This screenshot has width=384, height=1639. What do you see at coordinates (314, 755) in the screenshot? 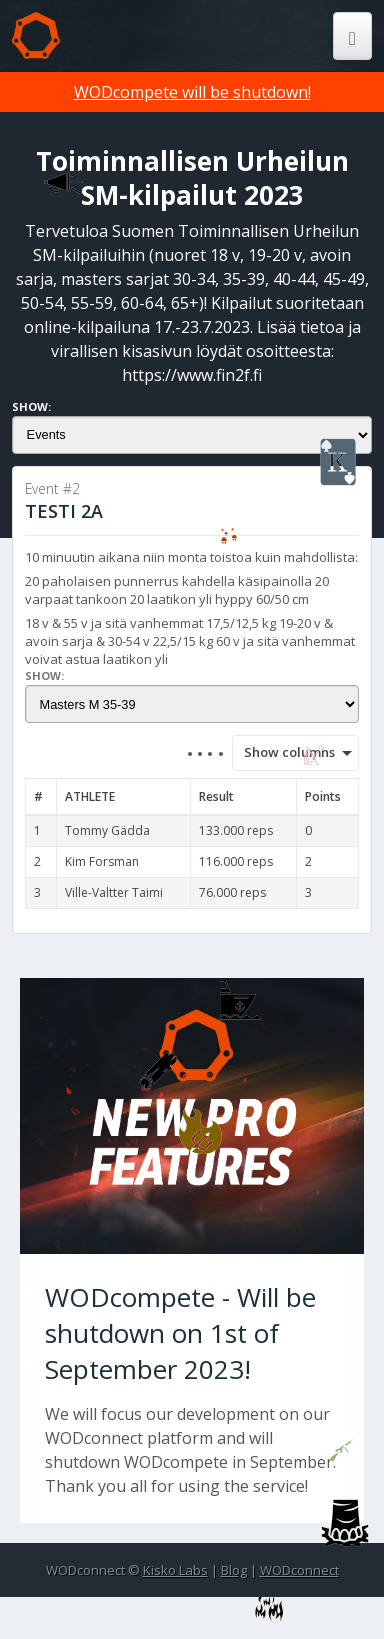
I see `ancient Egyptian royalty or pharaoh symbol` at bounding box center [314, 755].